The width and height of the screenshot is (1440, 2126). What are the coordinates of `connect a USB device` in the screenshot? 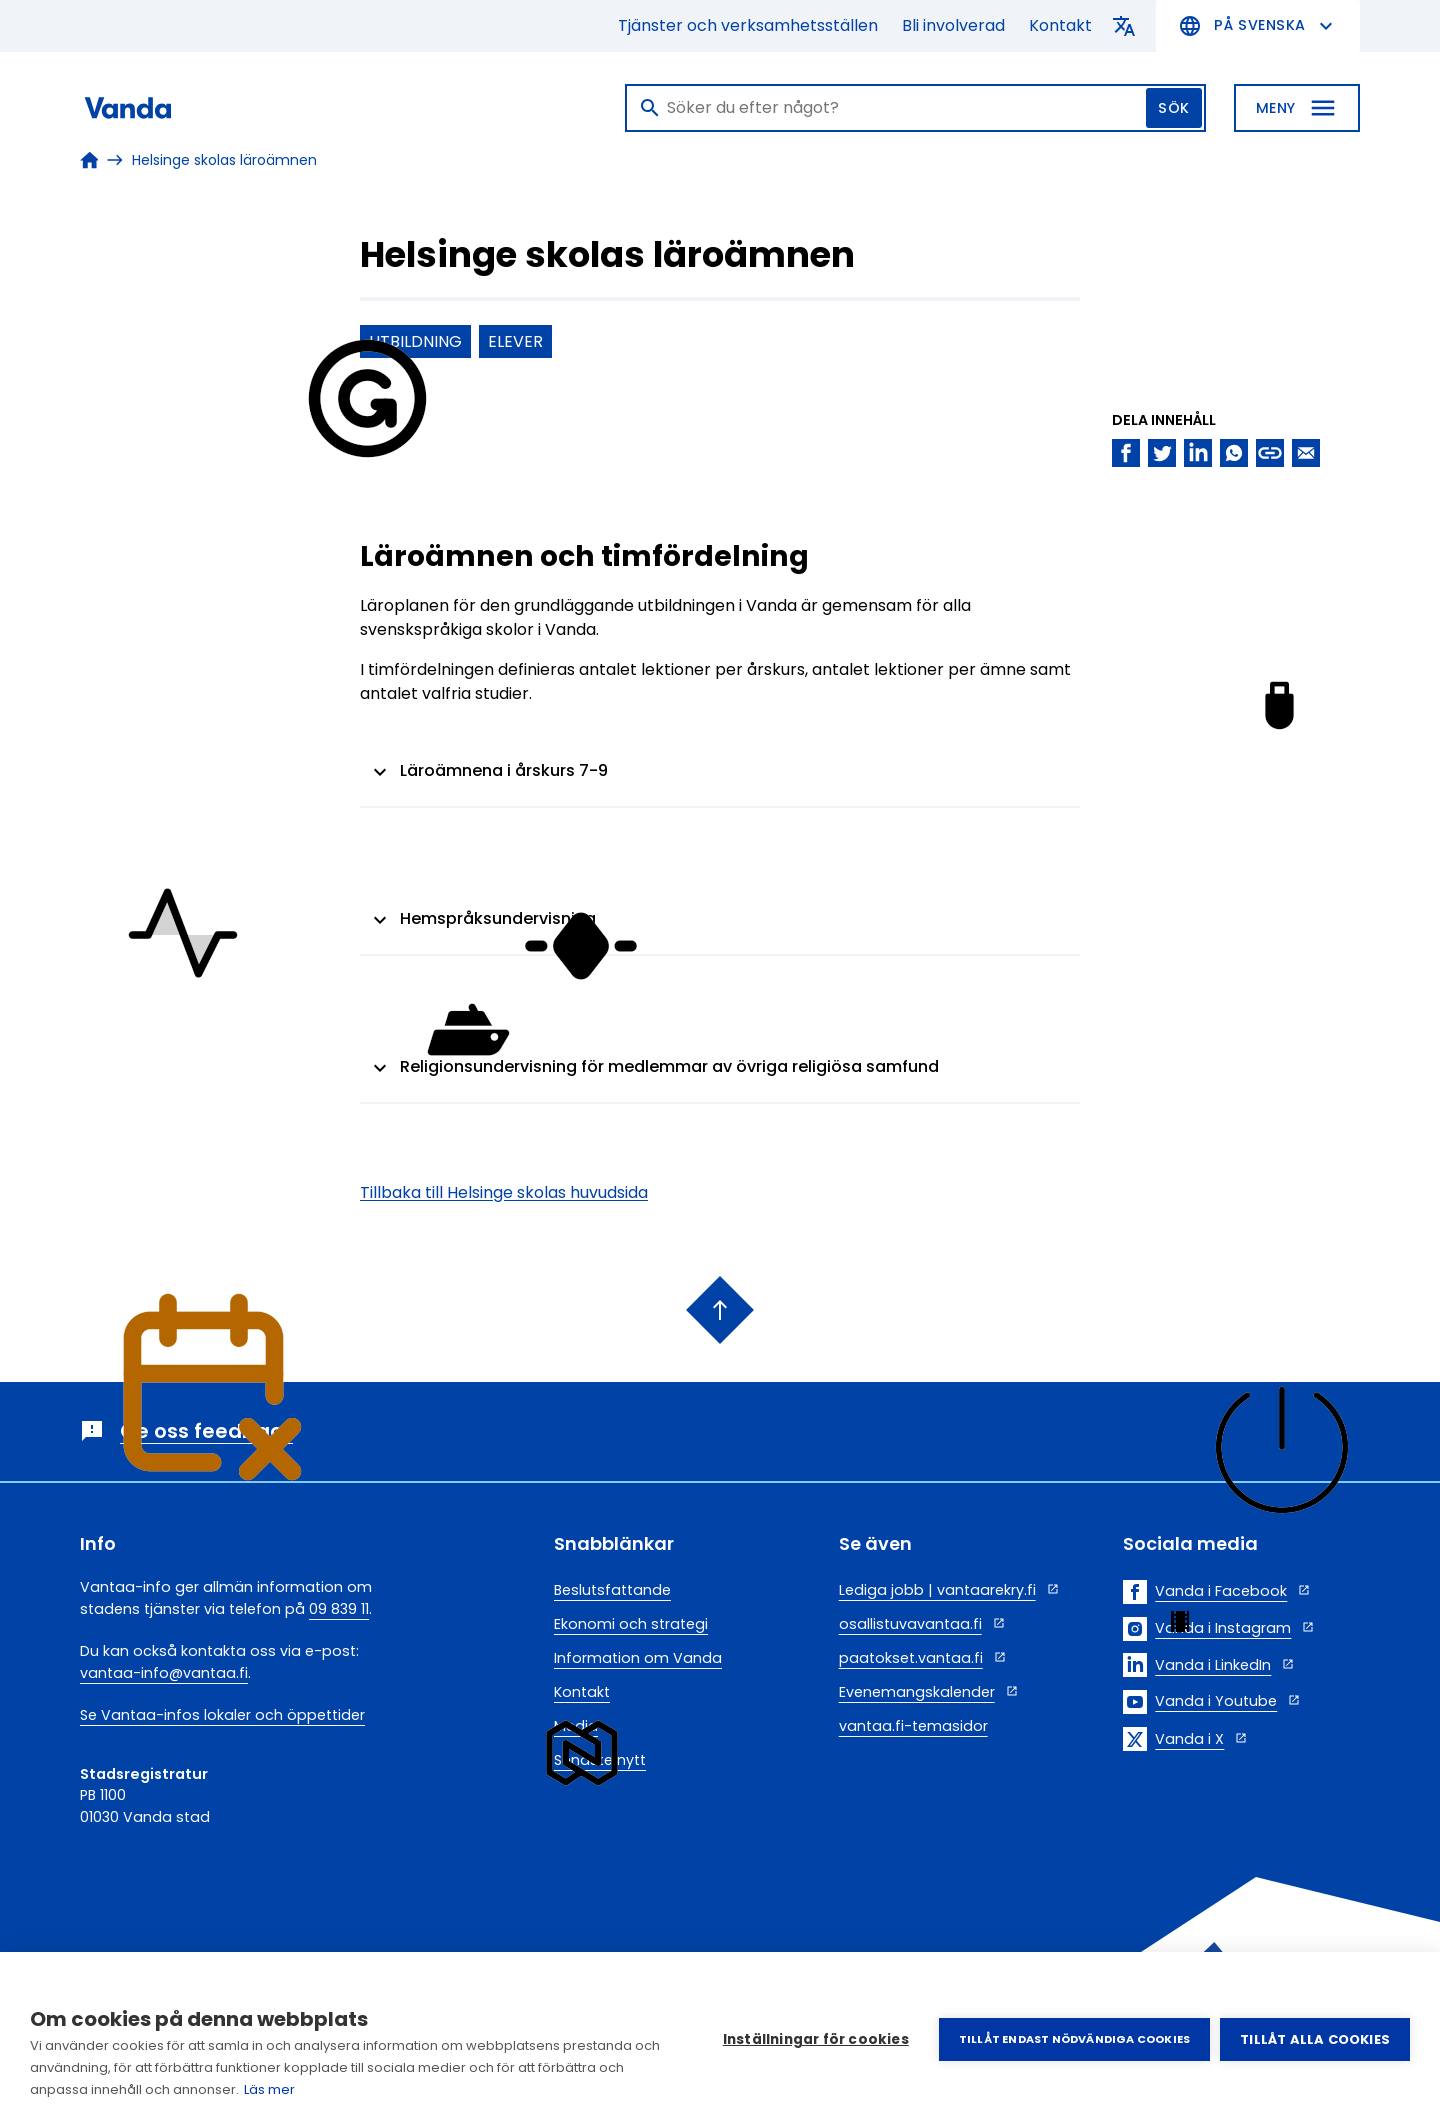 It's located at (1279, 705).